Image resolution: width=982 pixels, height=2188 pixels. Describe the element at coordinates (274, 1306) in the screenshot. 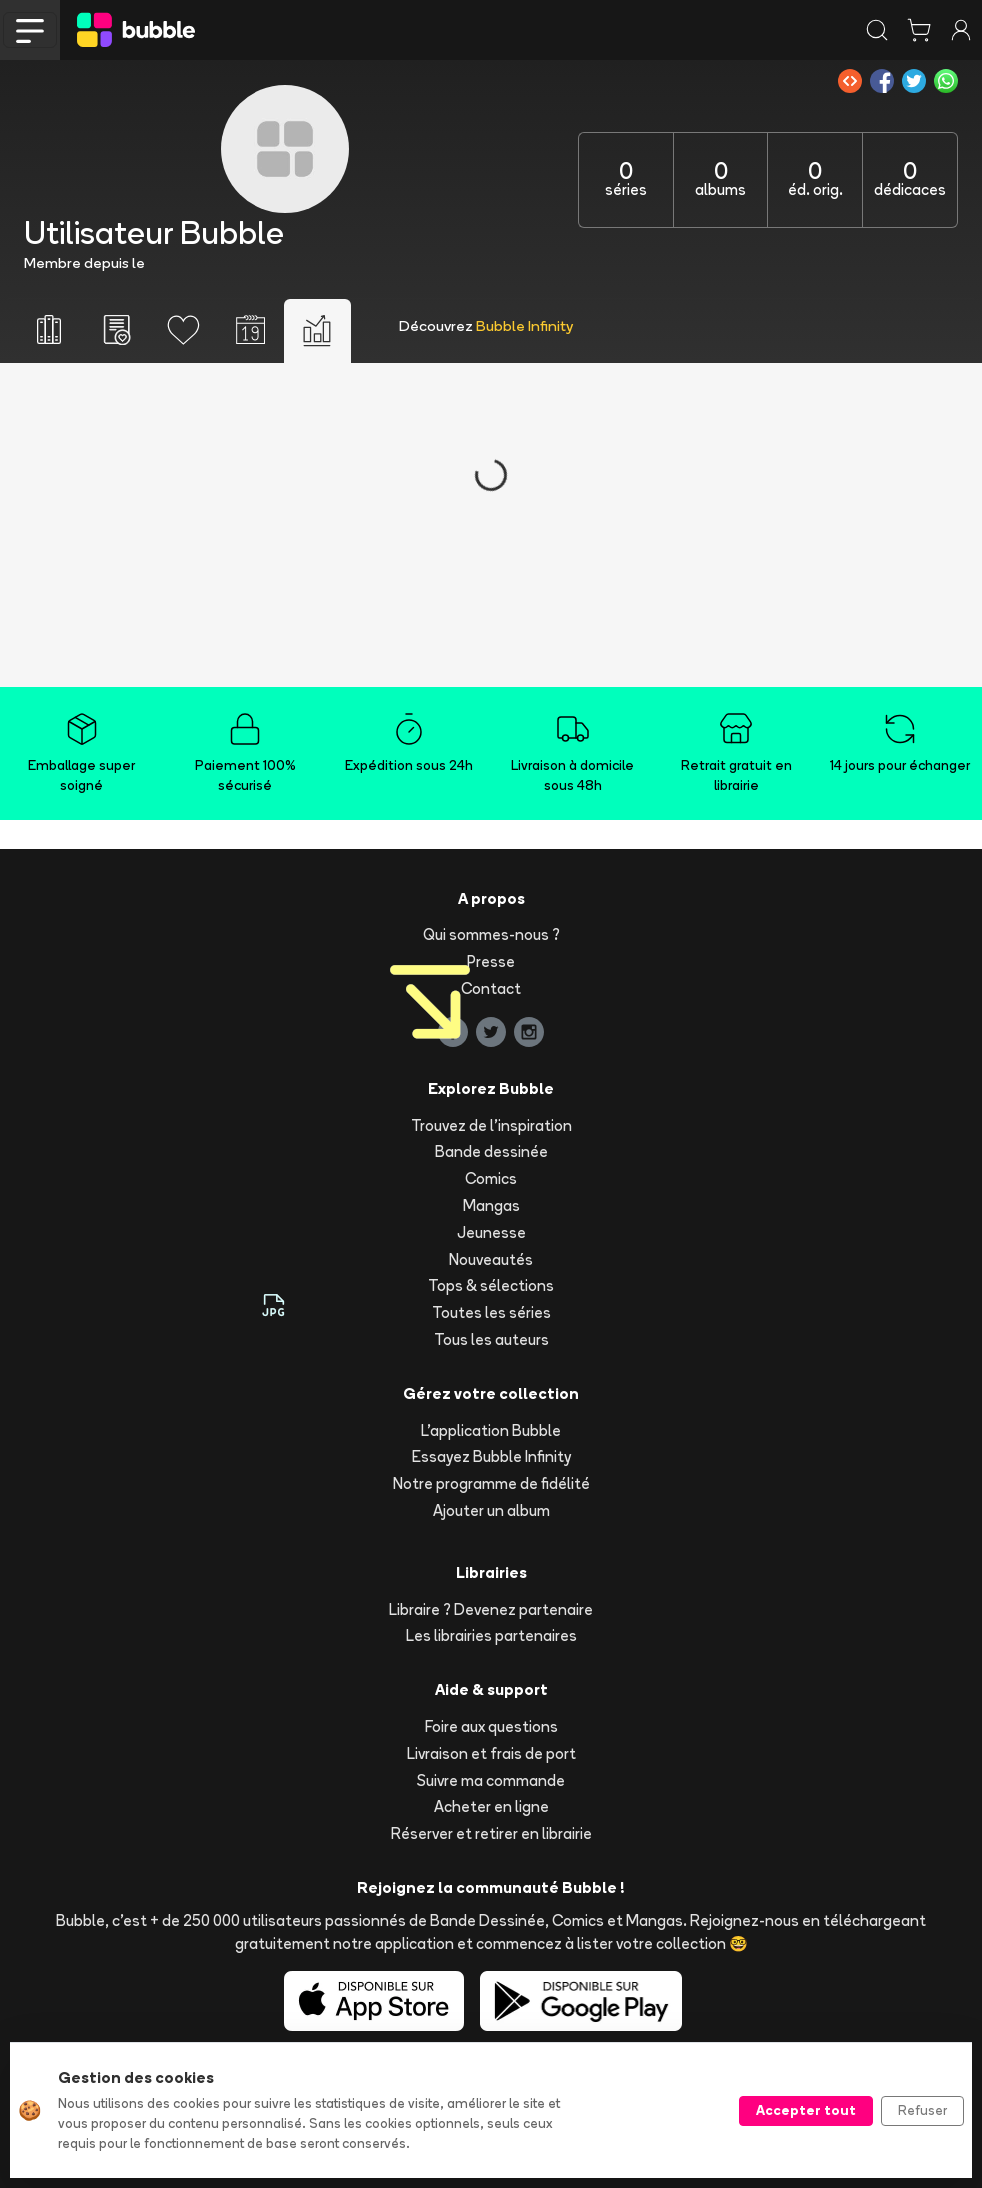

I see `view or open a JPG image file` at that location.